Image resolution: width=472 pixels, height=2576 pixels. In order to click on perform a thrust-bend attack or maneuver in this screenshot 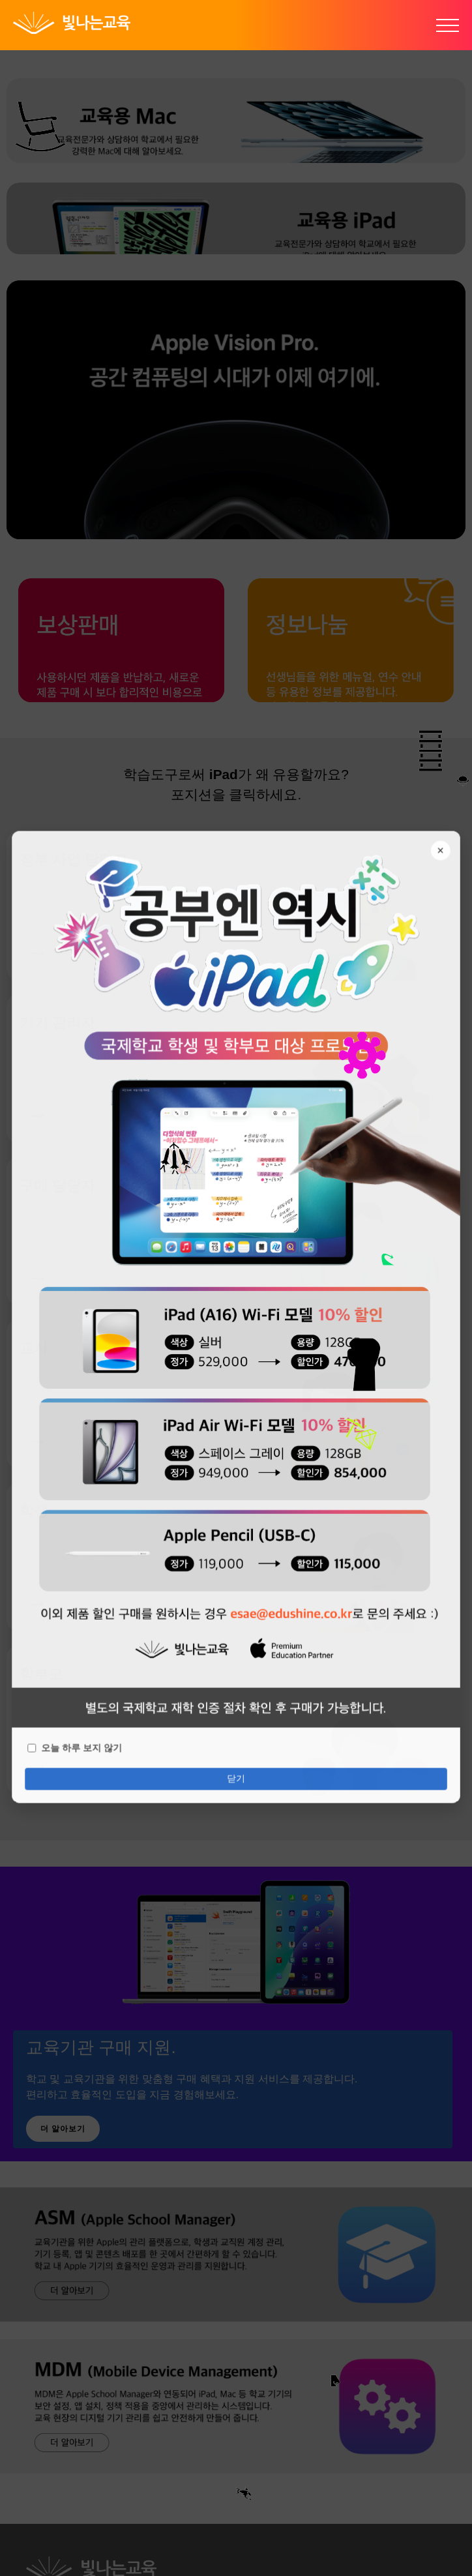, I will do `click(388, 1259)`.